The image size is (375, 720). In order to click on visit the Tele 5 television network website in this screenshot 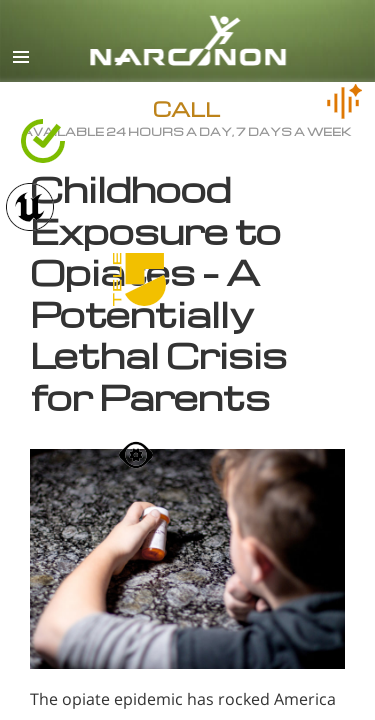, I will do `click(139, 279)`.